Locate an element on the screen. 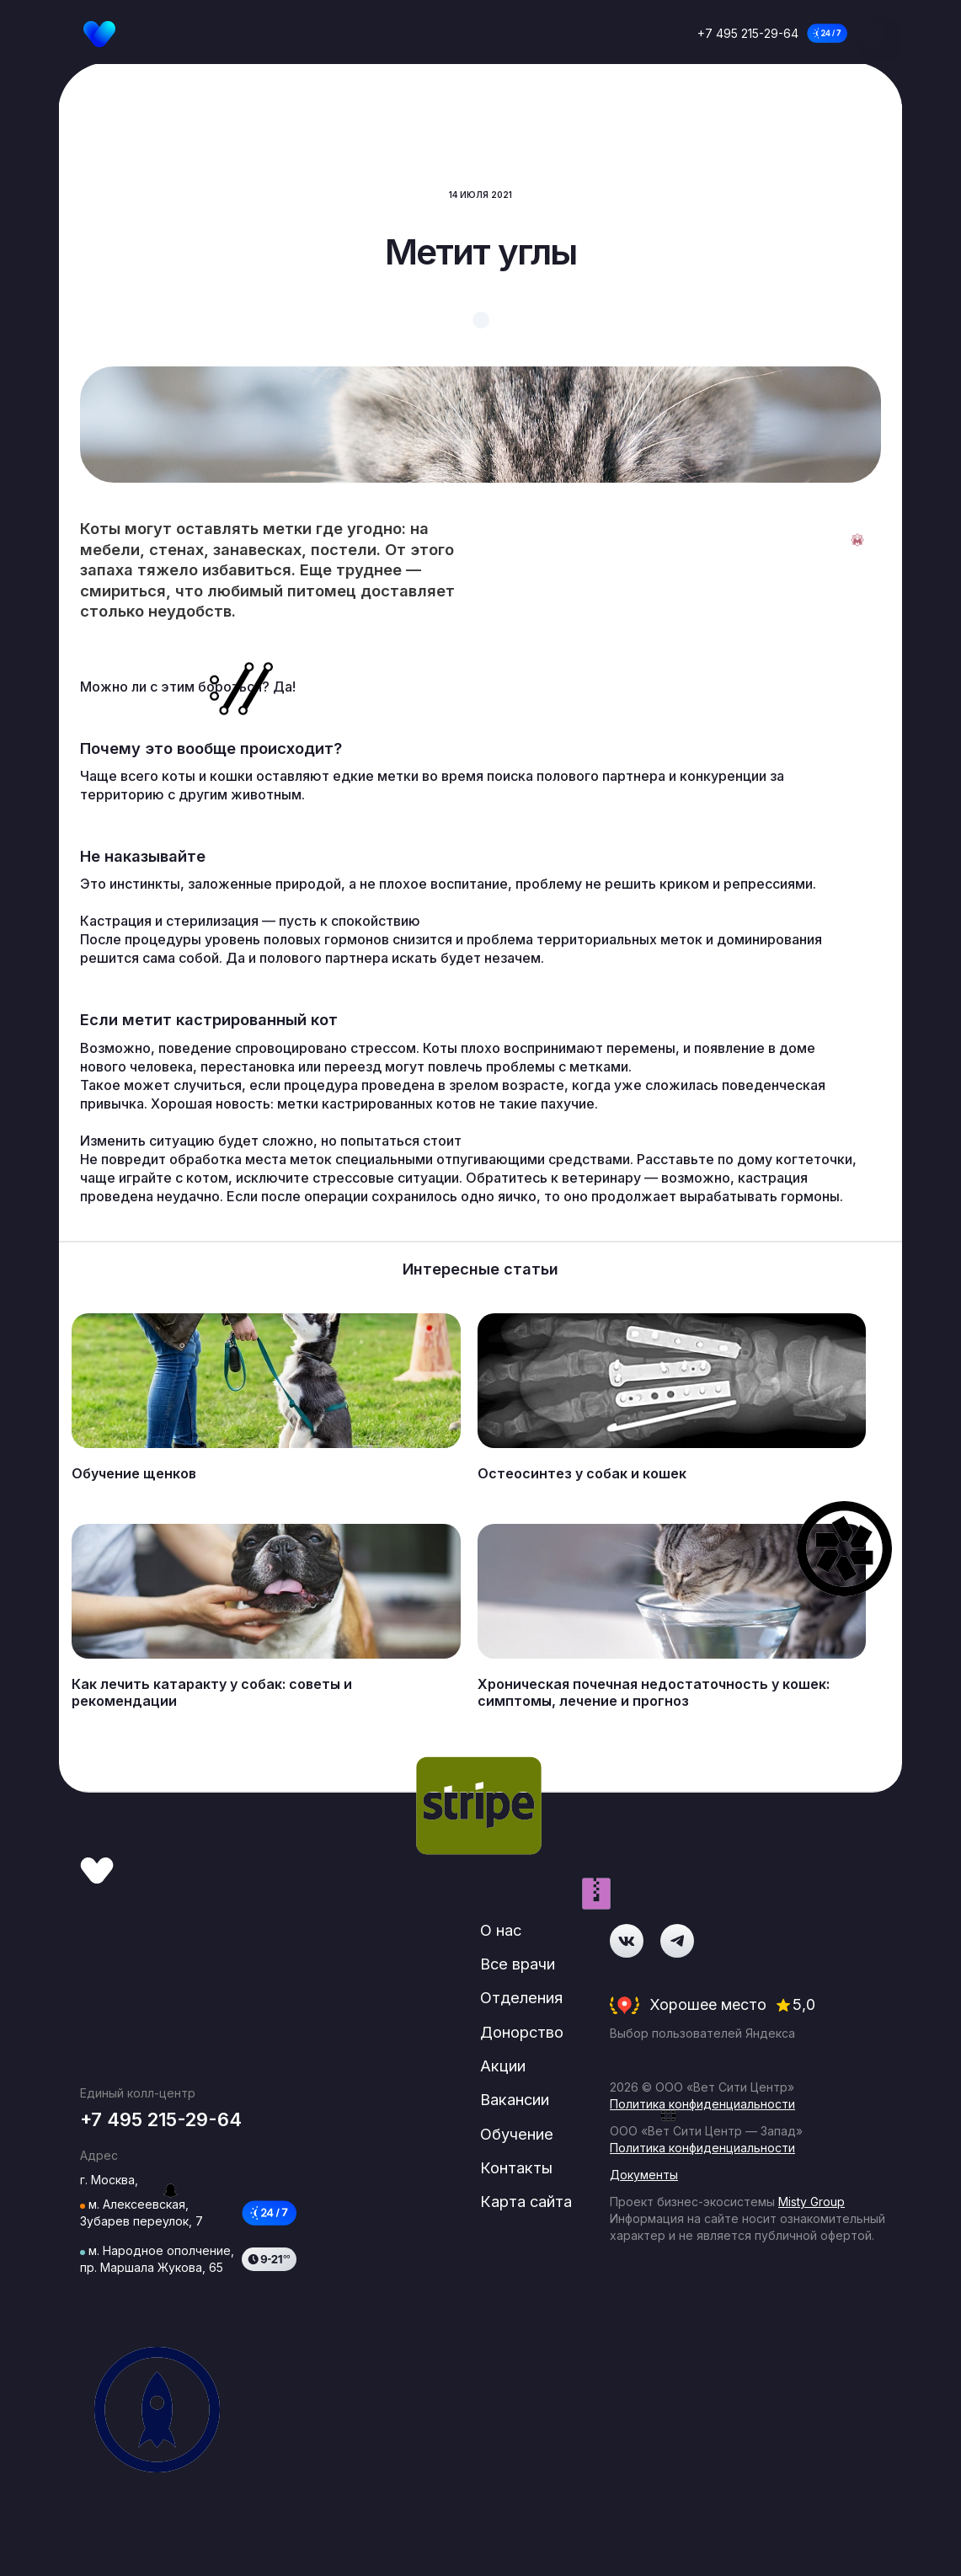  open Snapchat app is located at coordinates (170, 2190).